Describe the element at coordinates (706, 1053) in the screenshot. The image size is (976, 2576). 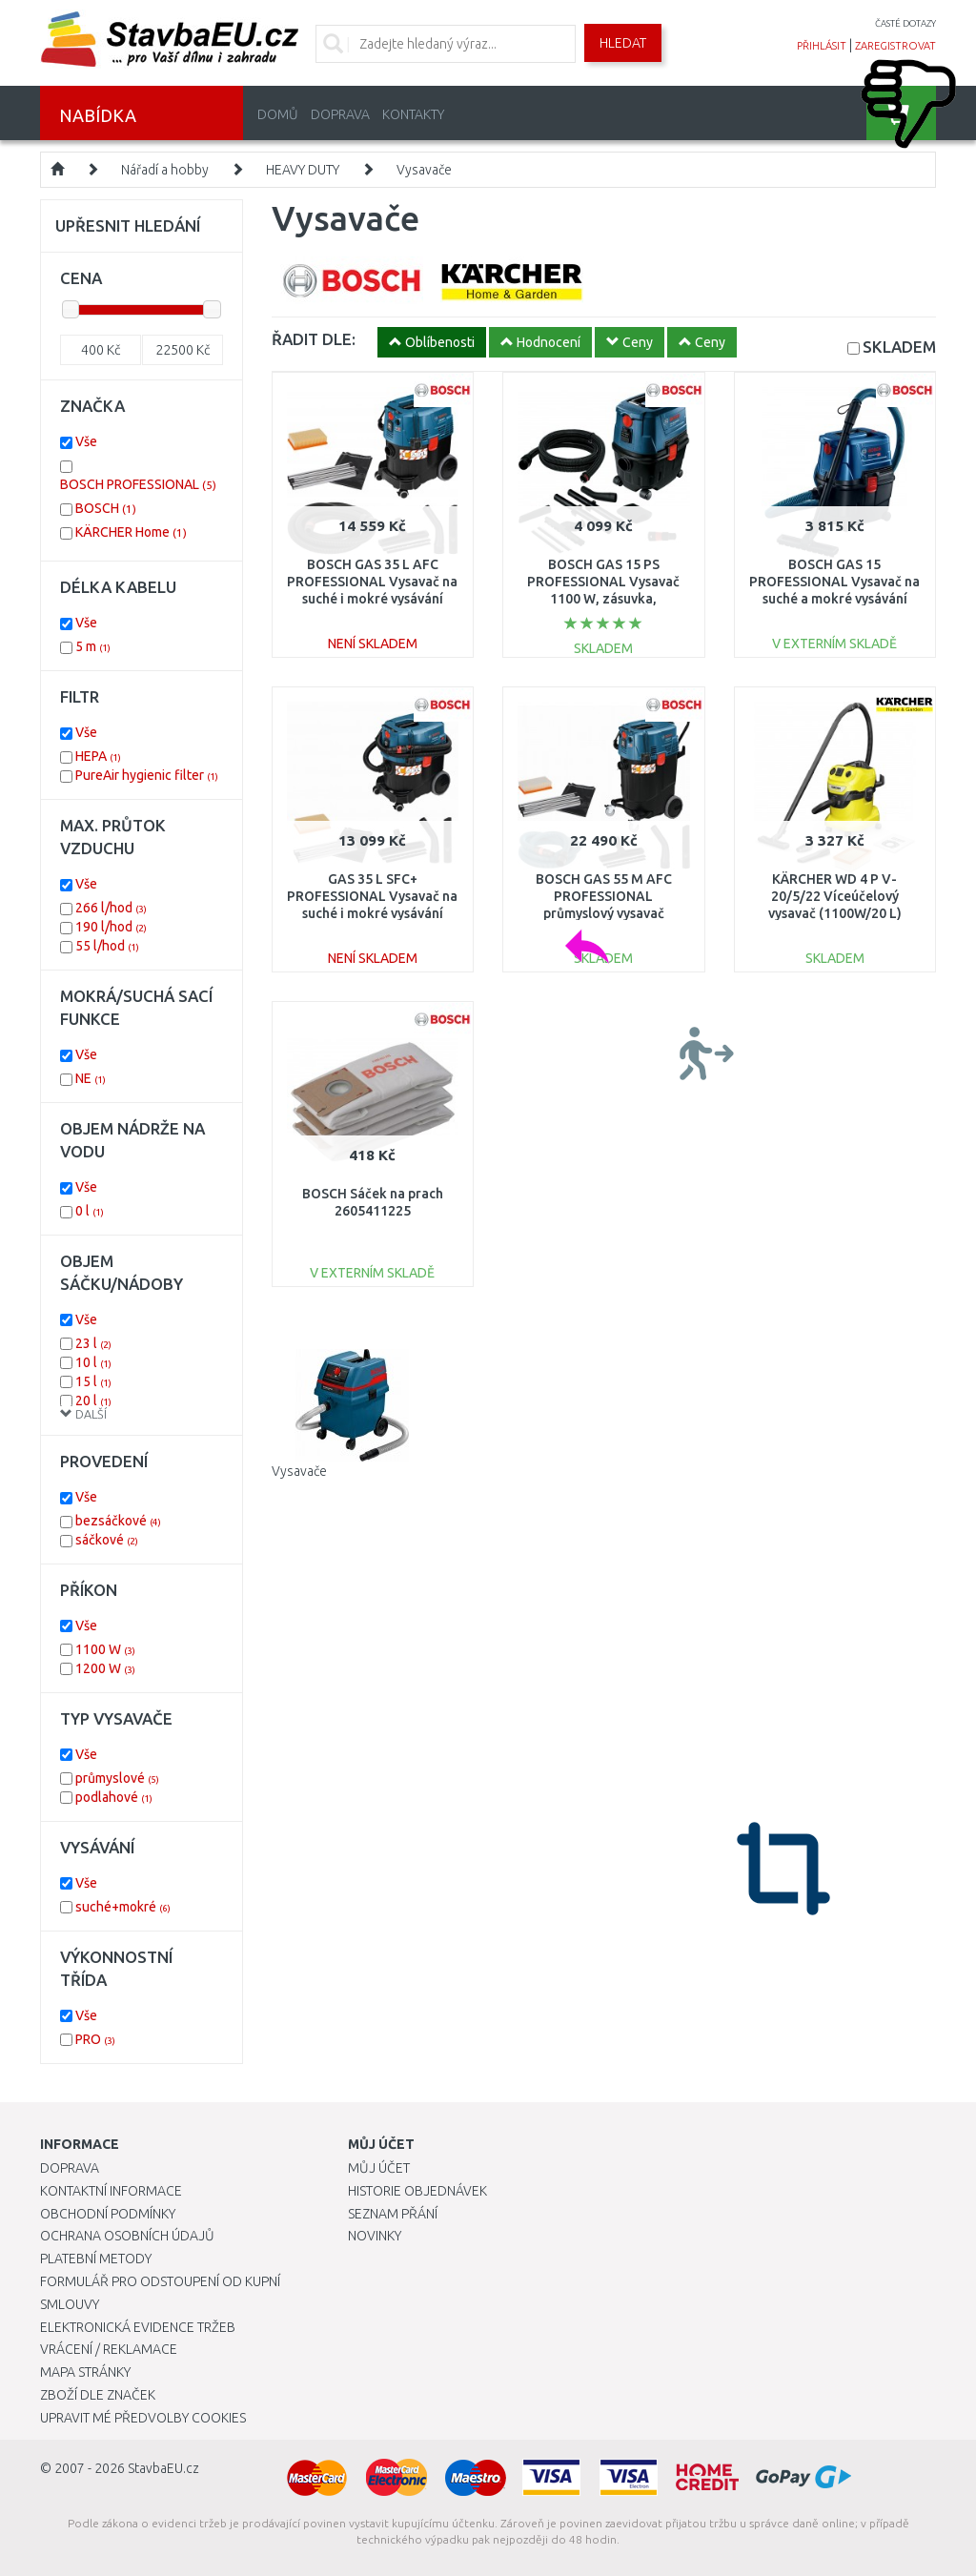
I see `exit or leave current area` at that location.